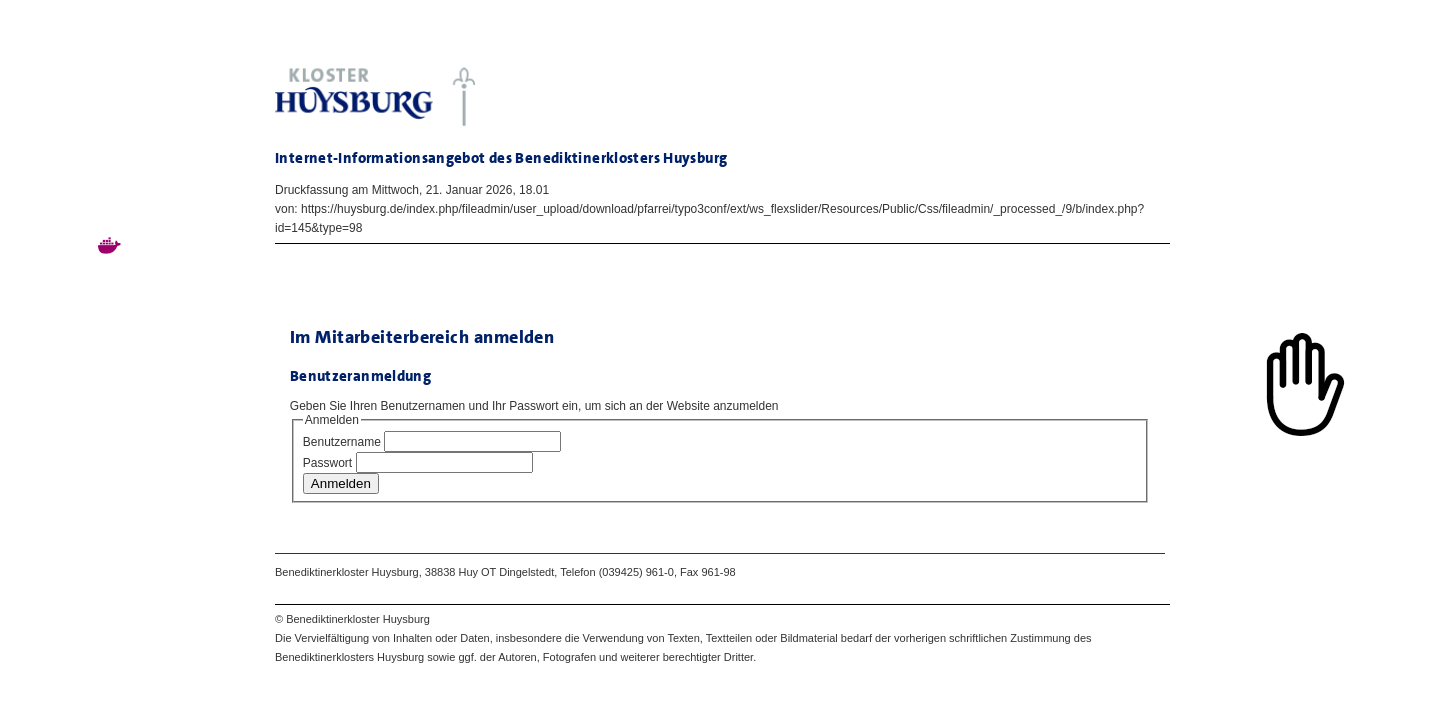 This screenshot has width=1440, height=720. Describe the element at coordinates (109, 245) in the screenshot. I see `docker container management` at that location.